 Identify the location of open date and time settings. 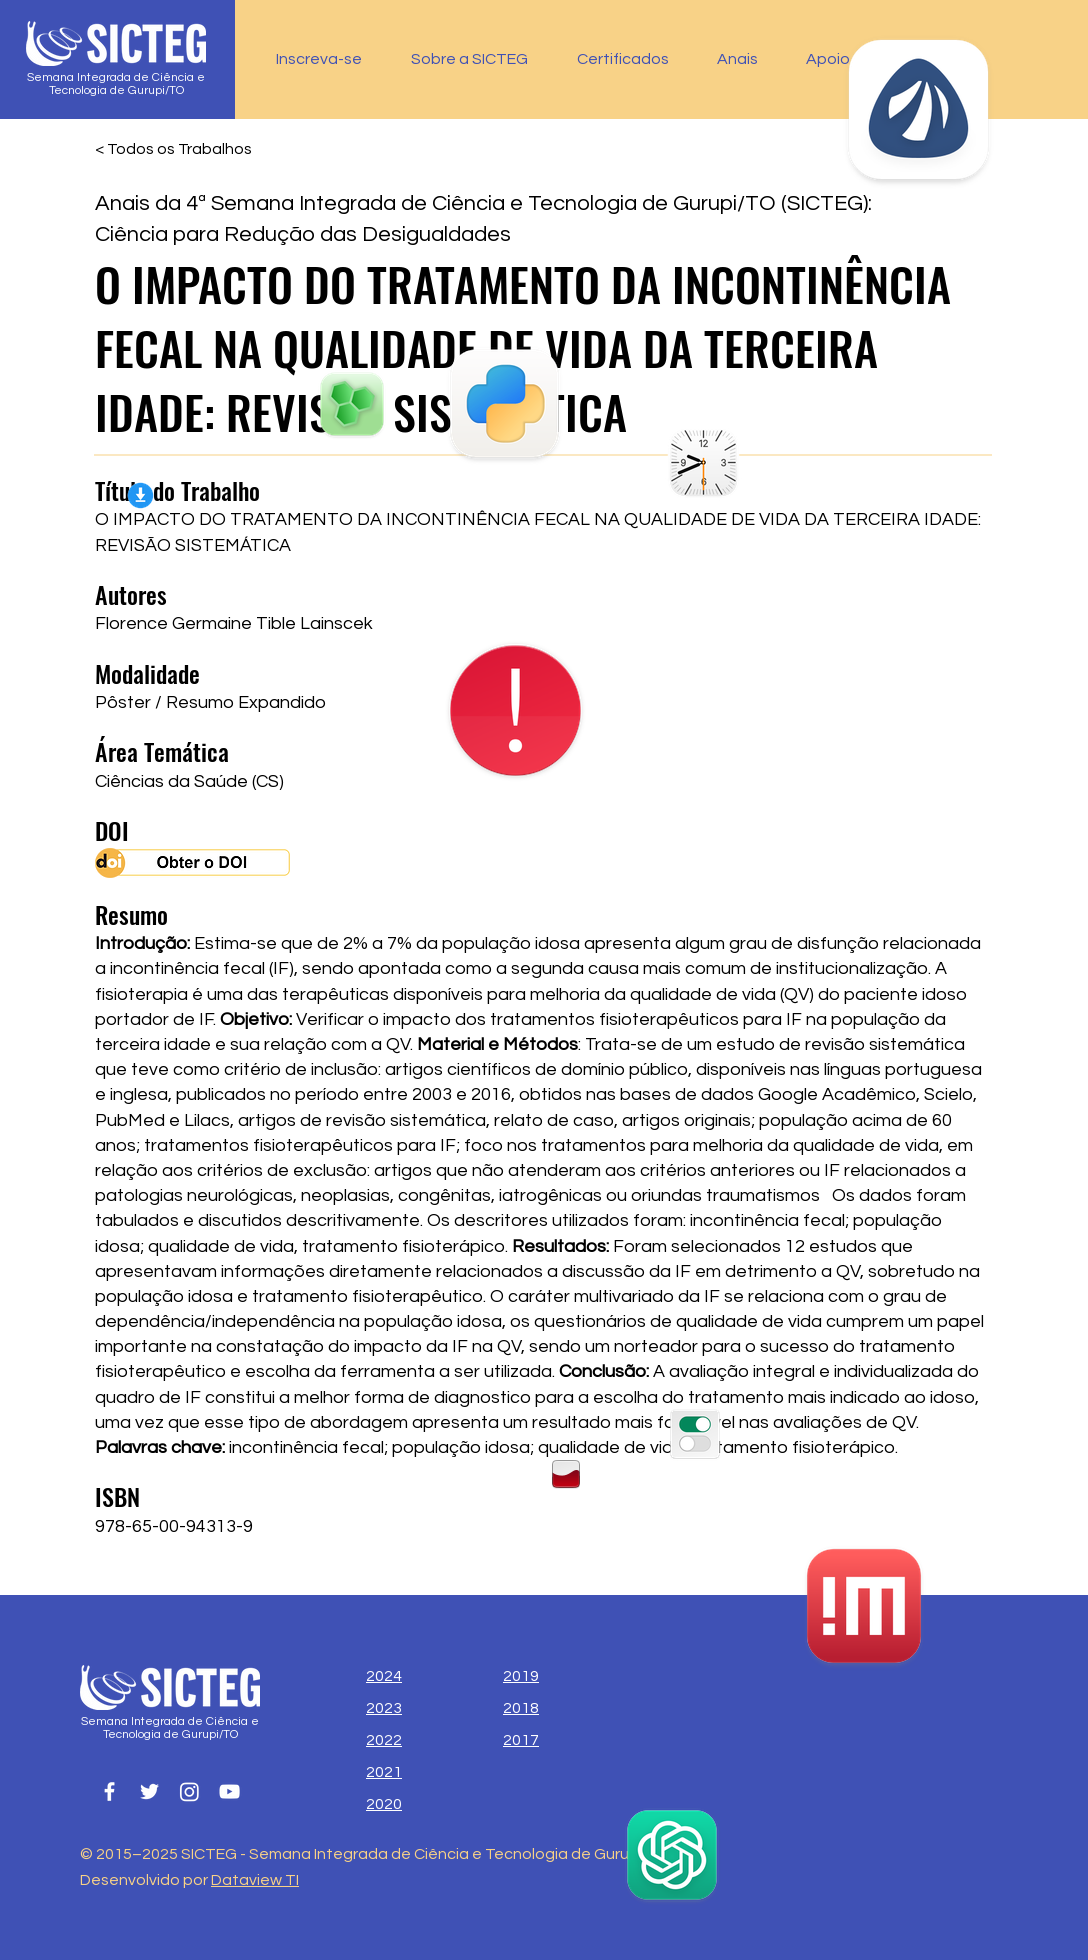
(703, 462).